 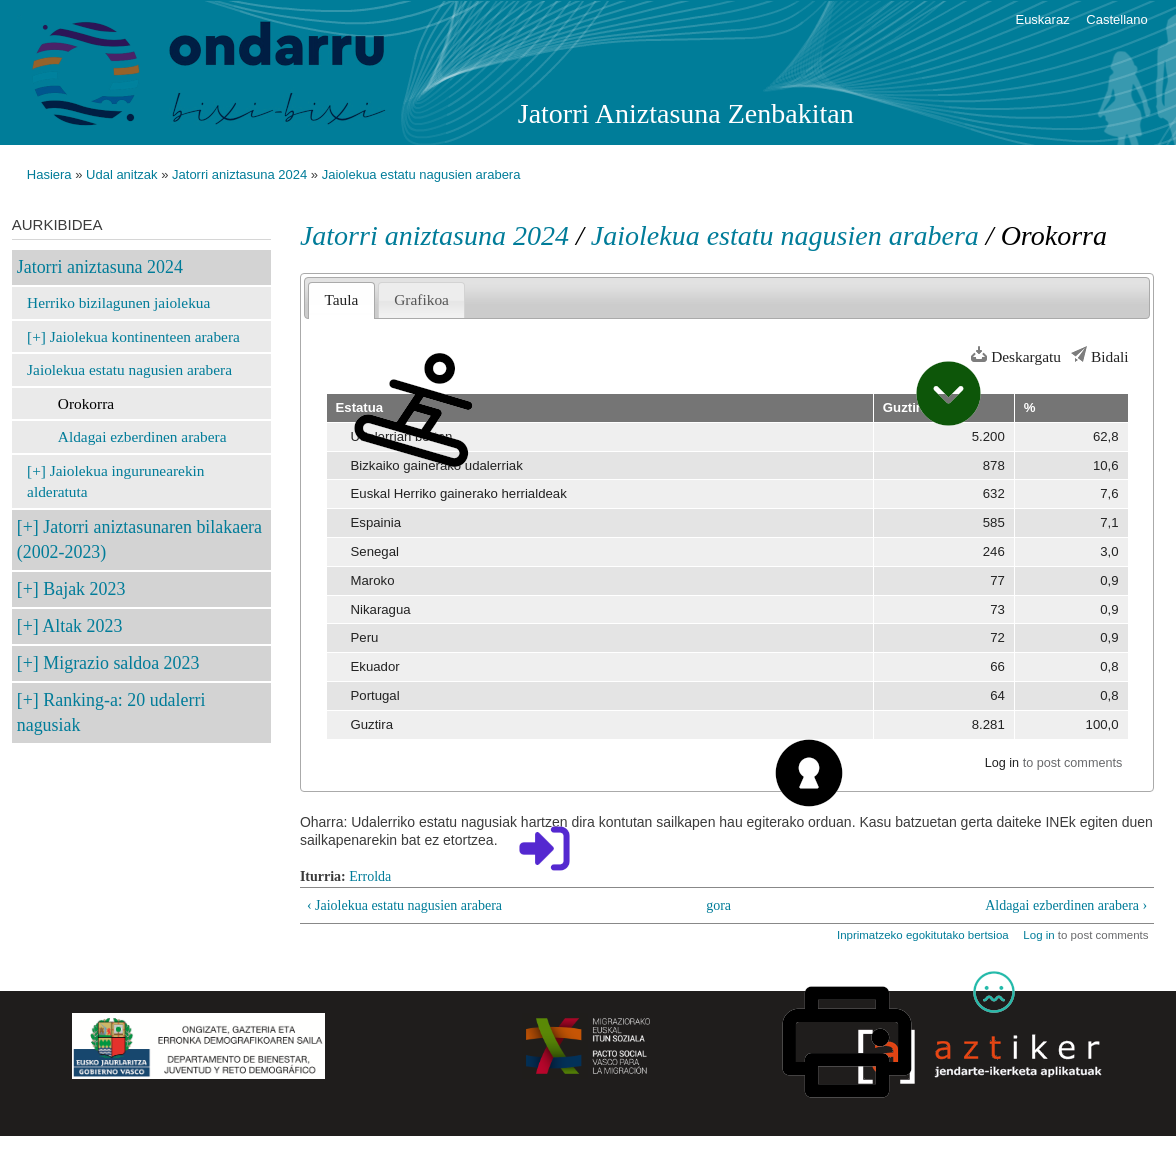 What do you see at coordinates (420, 410) in the screenshot?
I see `access snowboarding or winter sports content` at bounding box center [420, 410].